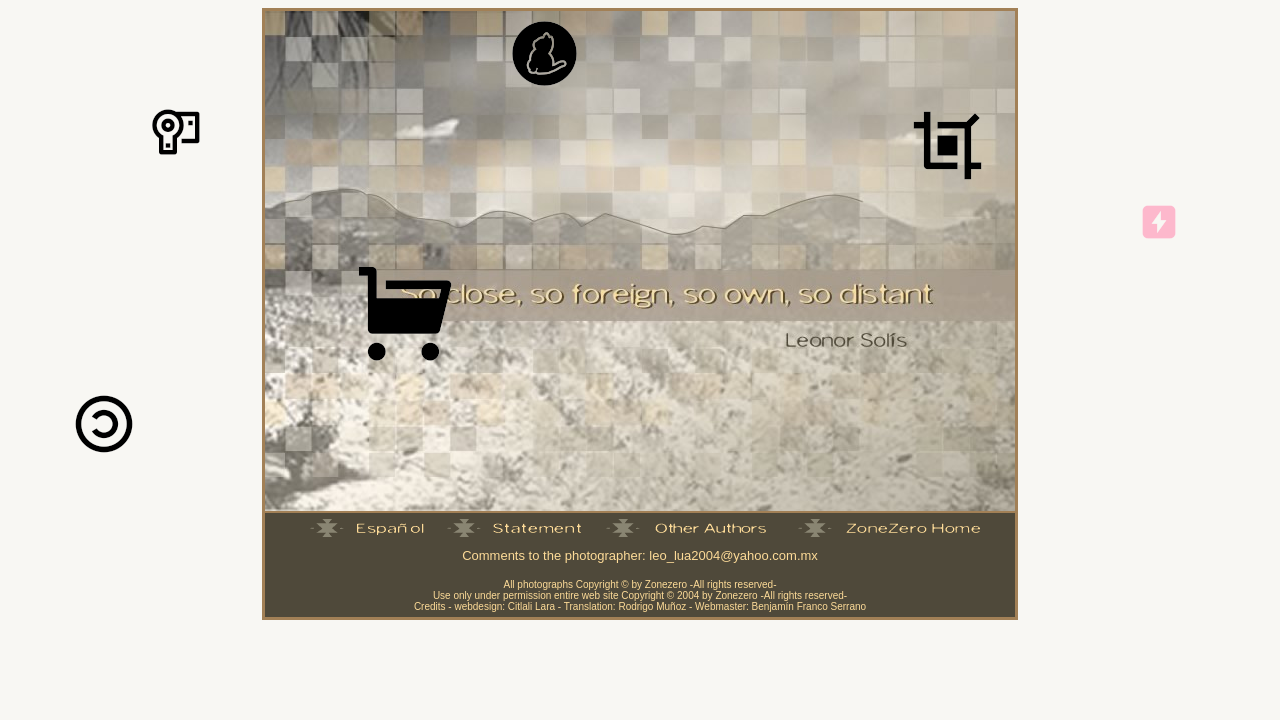  Describe the element at coordinates (104, 424) in the screenshot. I see `indicates copyleft licensing for content or software` at that location.